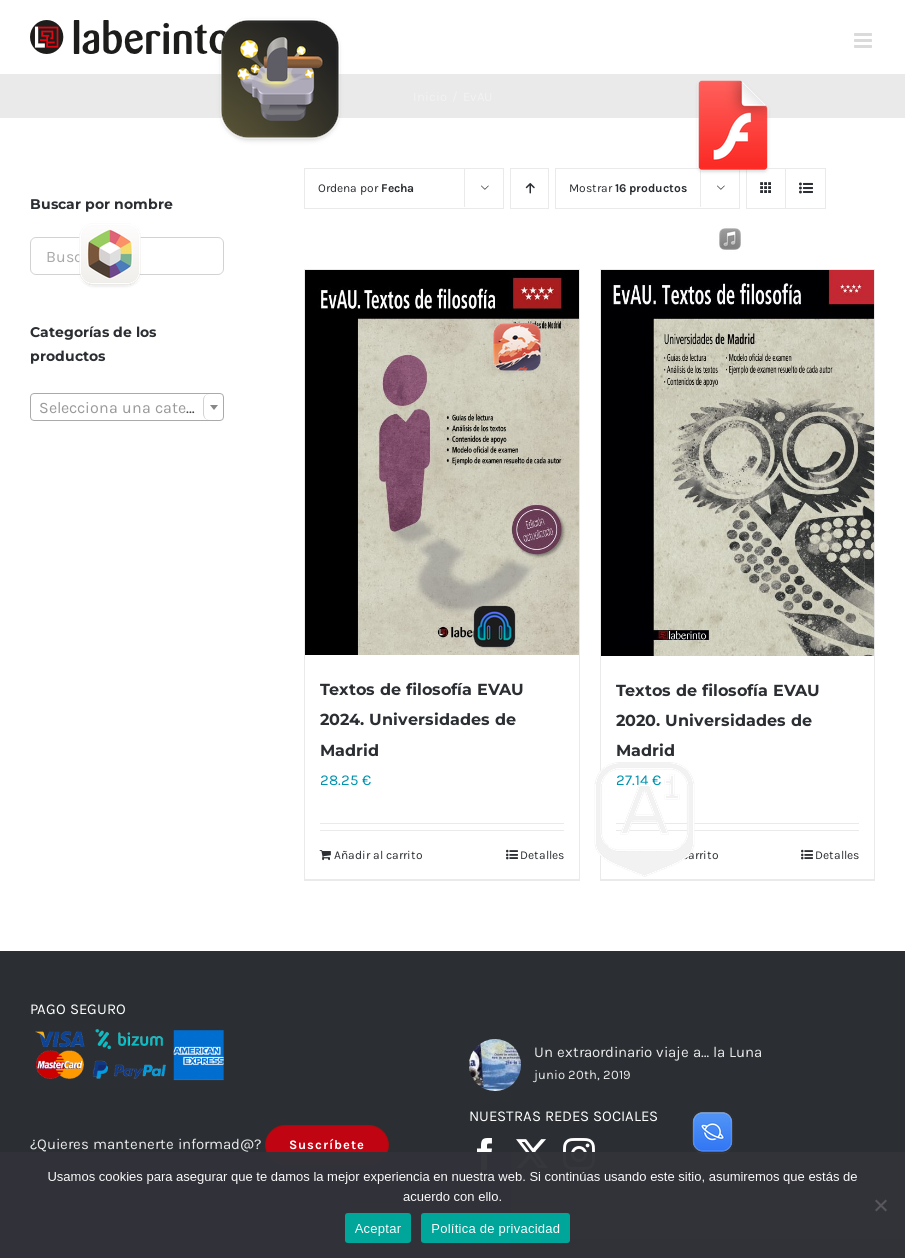  What do you see at coordinates (733, 127) in the screenshot?
I see `flash video file type indicator` at bounding box center [733, 127].